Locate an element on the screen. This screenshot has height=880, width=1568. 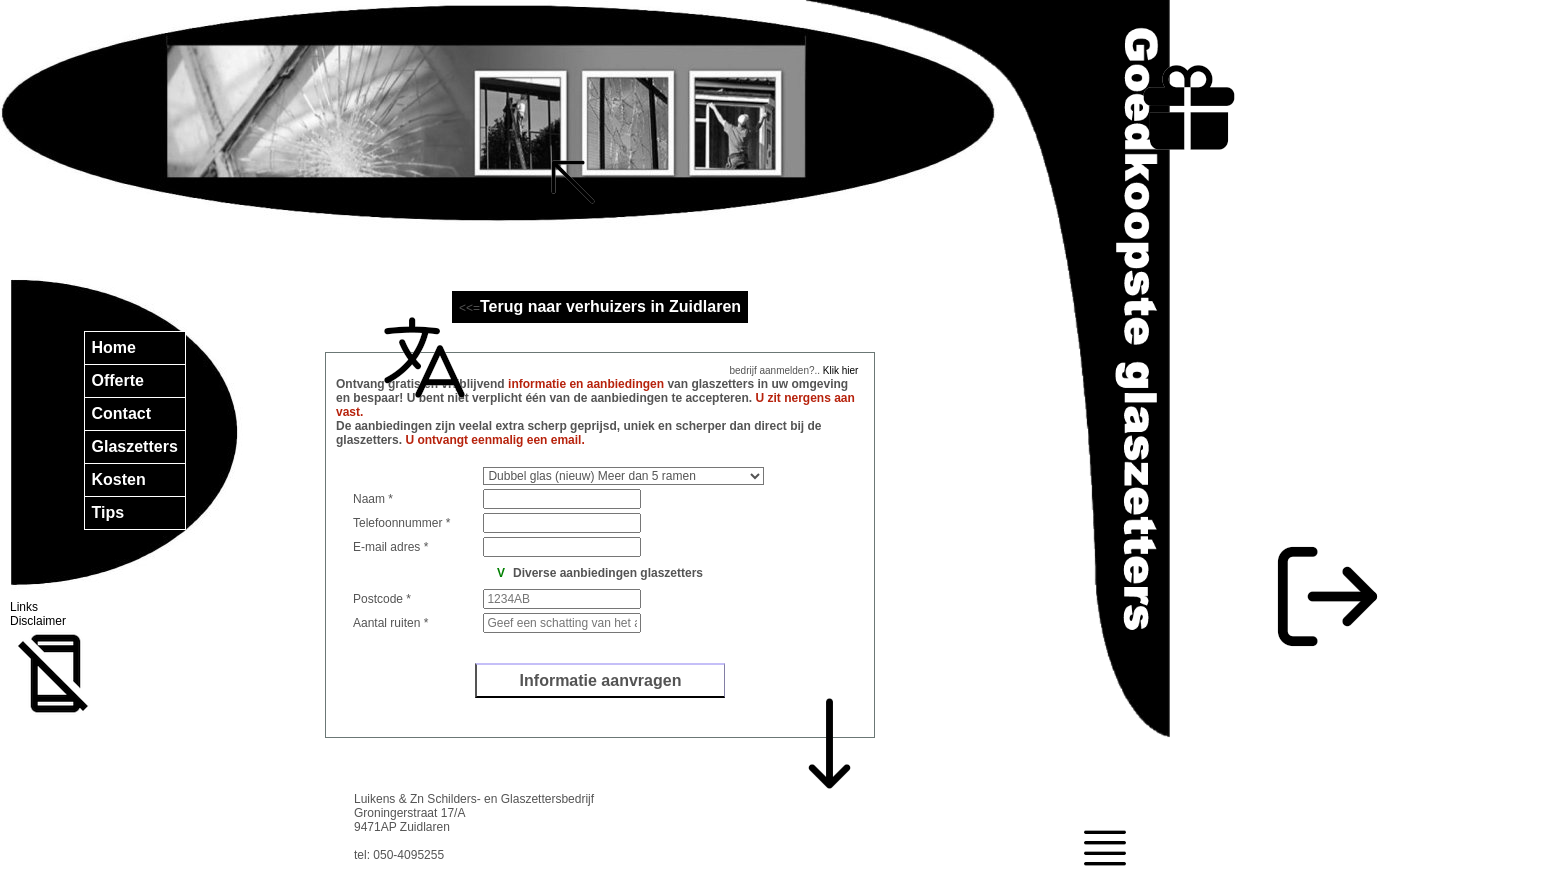
access gifts or rewards is located at coordinates (1189, 108).